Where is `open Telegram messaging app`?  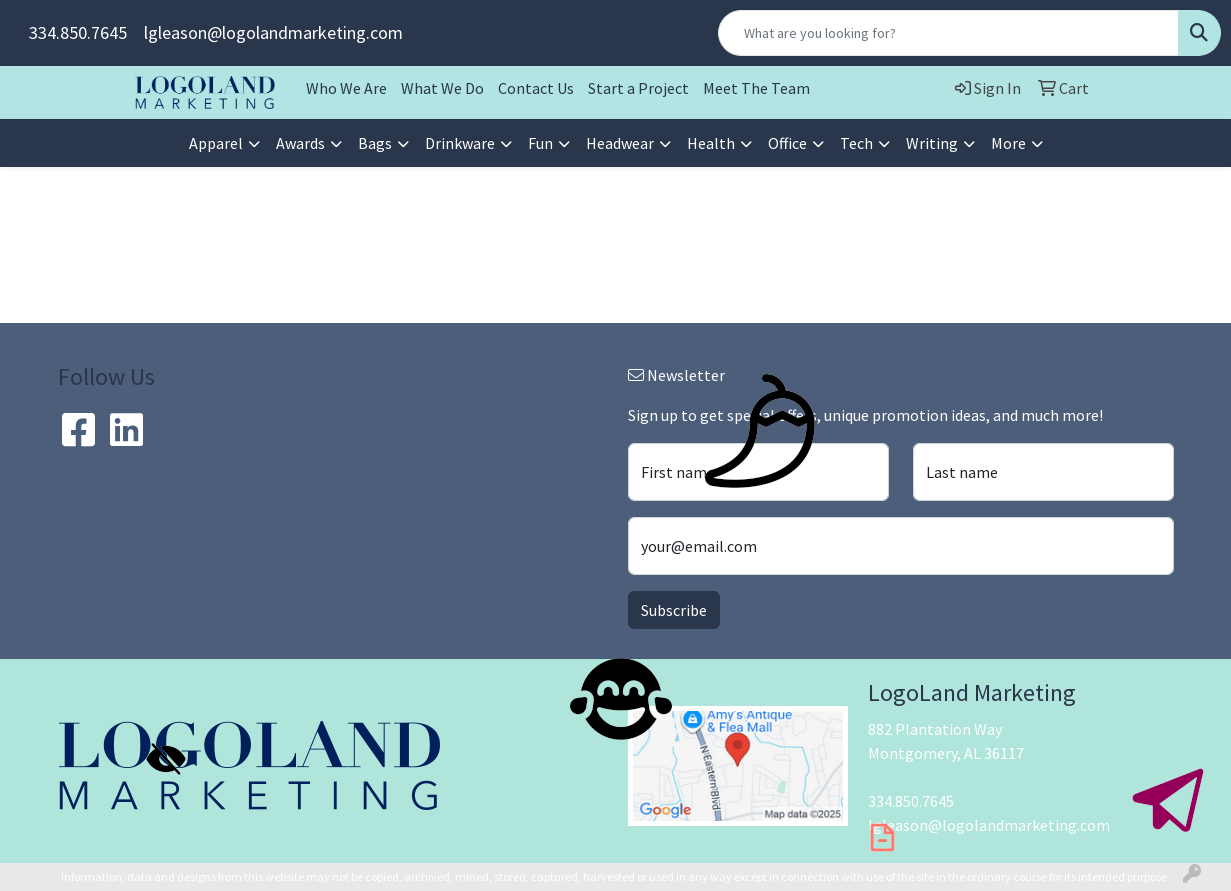 open Telegram messaging app is located at coordinates (1170, 801).